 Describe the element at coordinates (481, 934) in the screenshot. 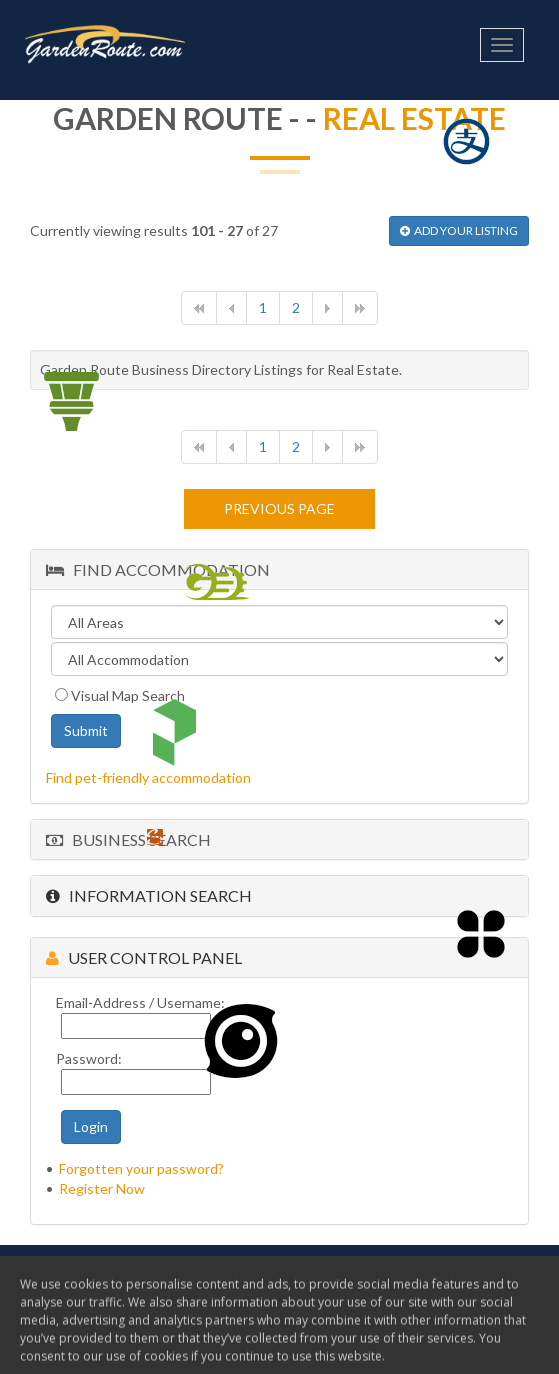

I see `open the app drawer or launcher` at that location.